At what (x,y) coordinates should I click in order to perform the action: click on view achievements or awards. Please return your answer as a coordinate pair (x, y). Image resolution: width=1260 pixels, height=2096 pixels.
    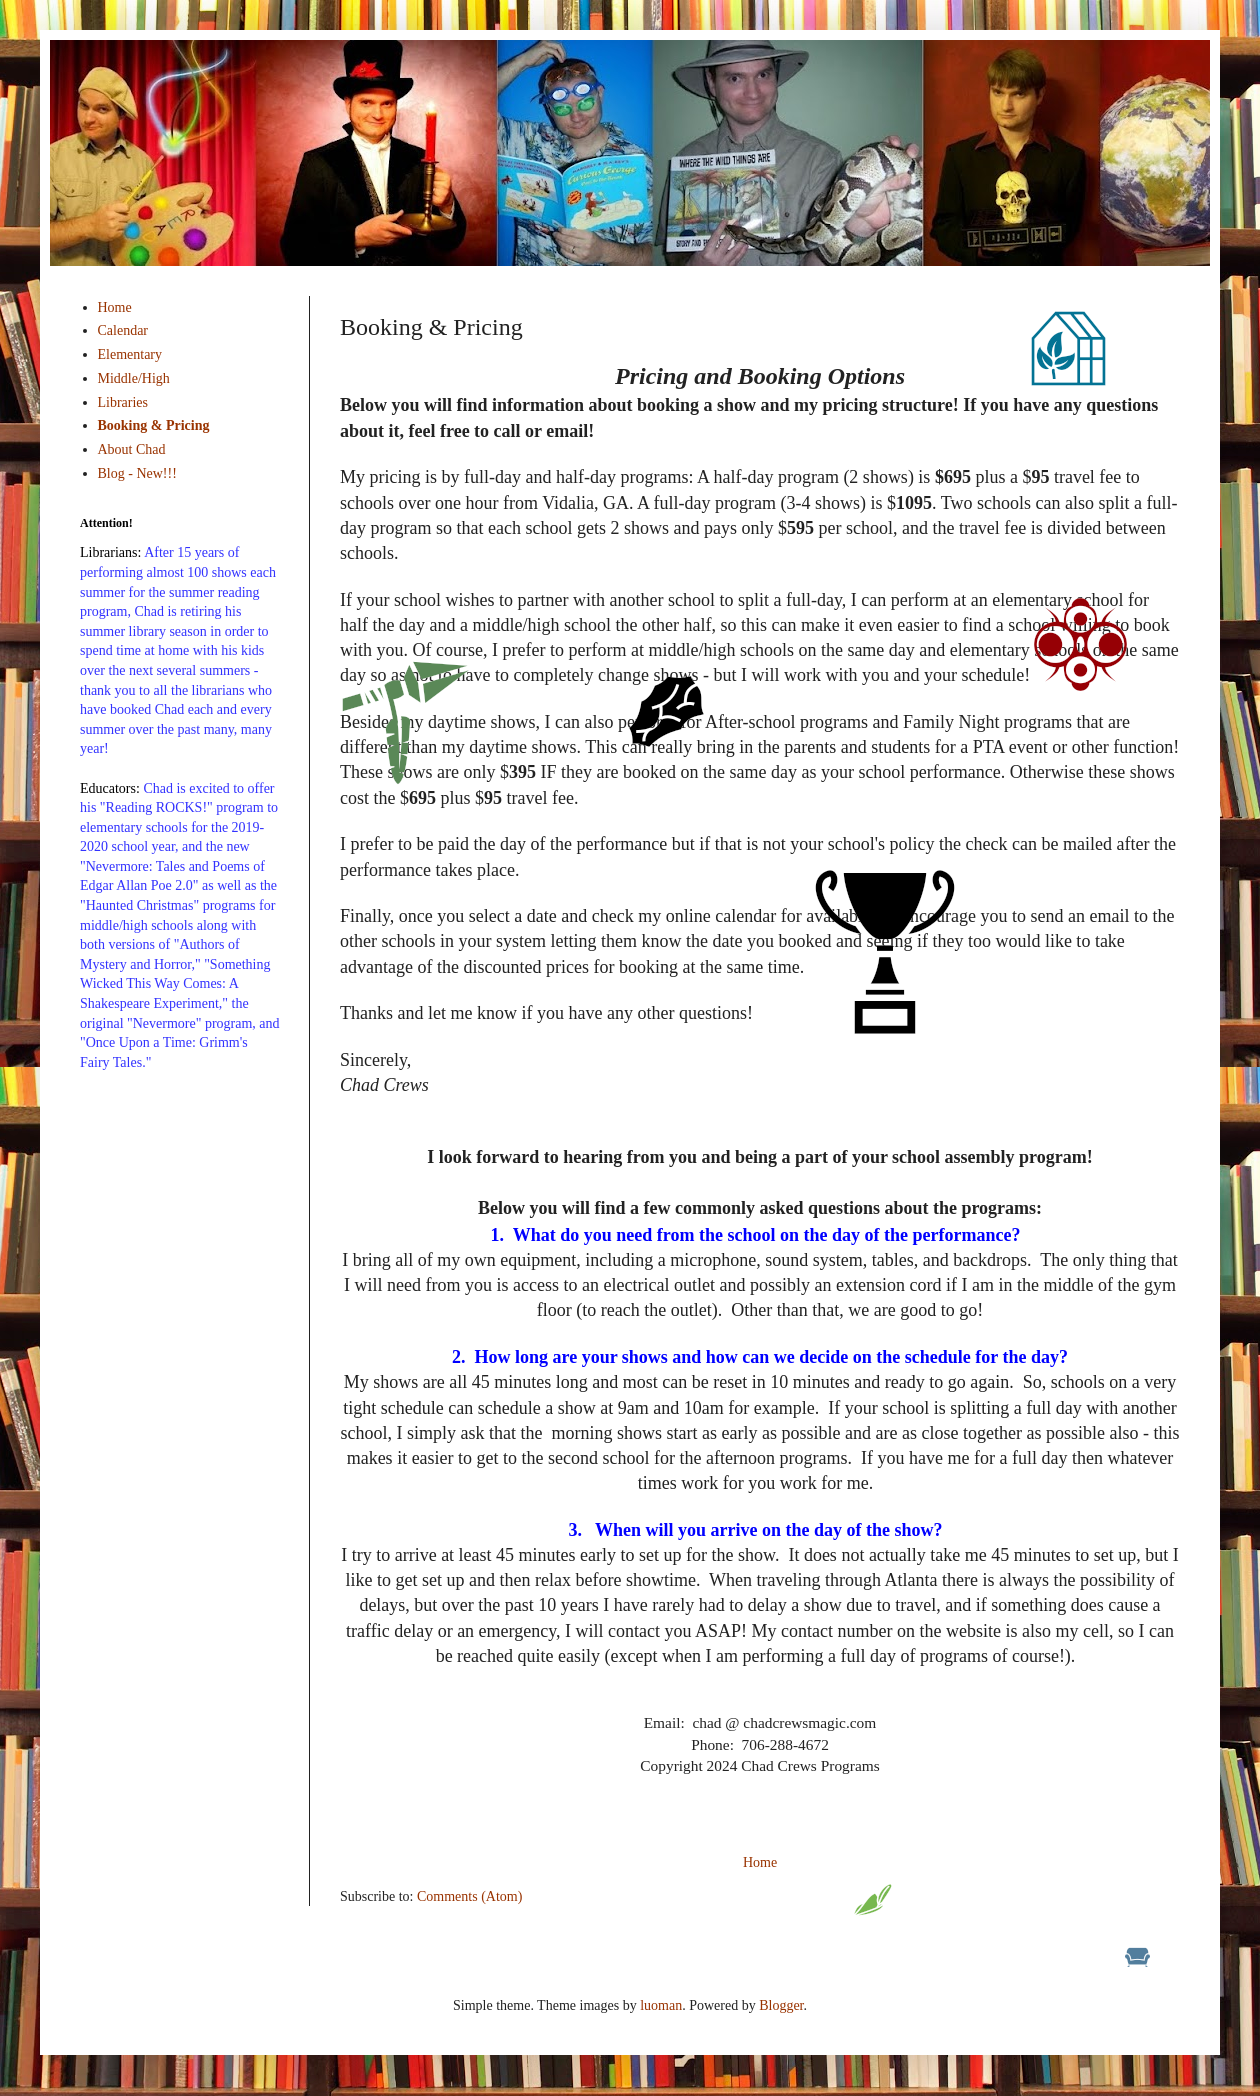
    Looking at the image, I should click on (885, 952).